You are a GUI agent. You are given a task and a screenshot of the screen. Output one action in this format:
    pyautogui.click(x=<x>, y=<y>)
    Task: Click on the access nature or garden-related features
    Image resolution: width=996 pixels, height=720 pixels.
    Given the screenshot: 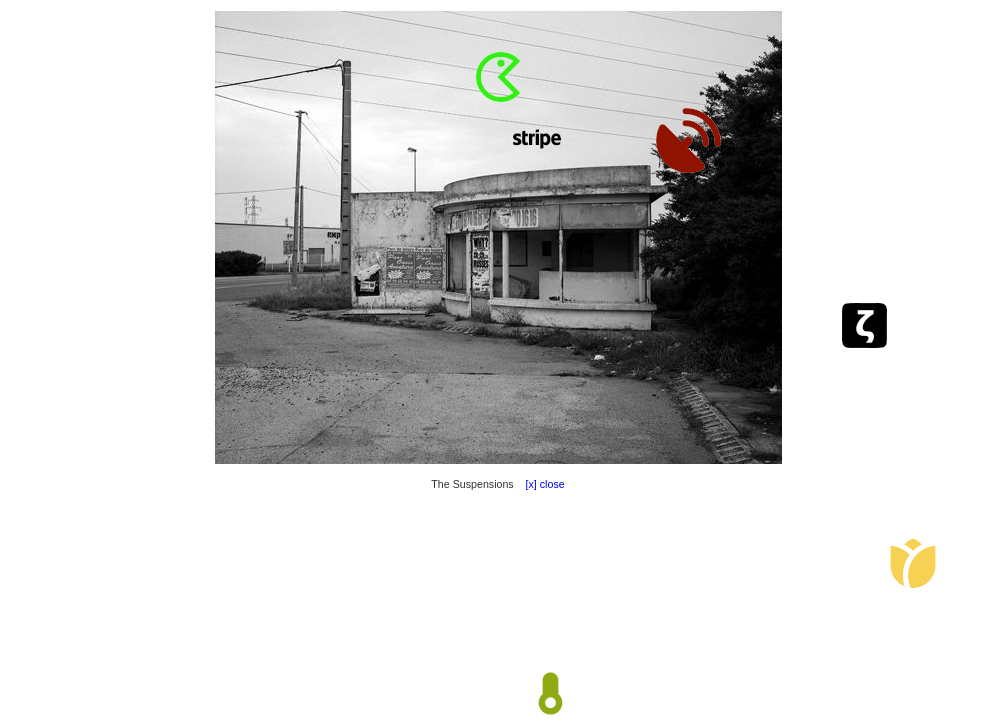 What is the action you would take?
    pyautogui.click(x=913, y=563)
    